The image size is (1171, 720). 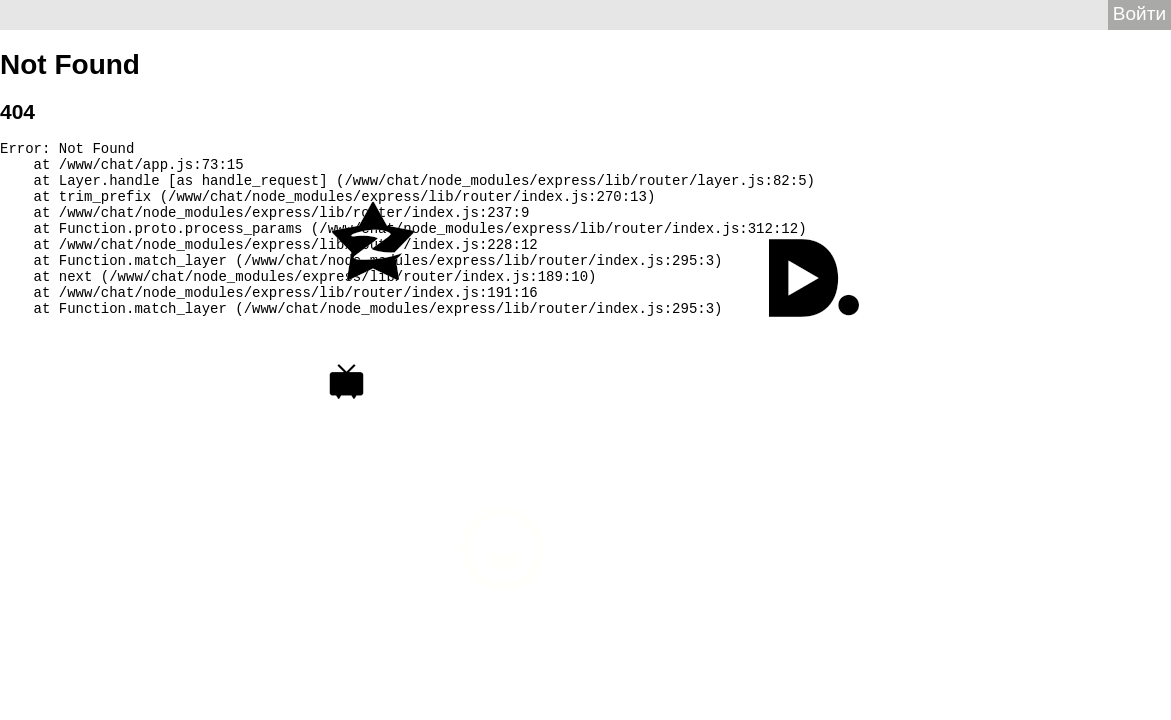 What do you see at coordinates (503, 549) in the screenshot?
I see `add an emoji or reaction` at bounding box center [503, 549].